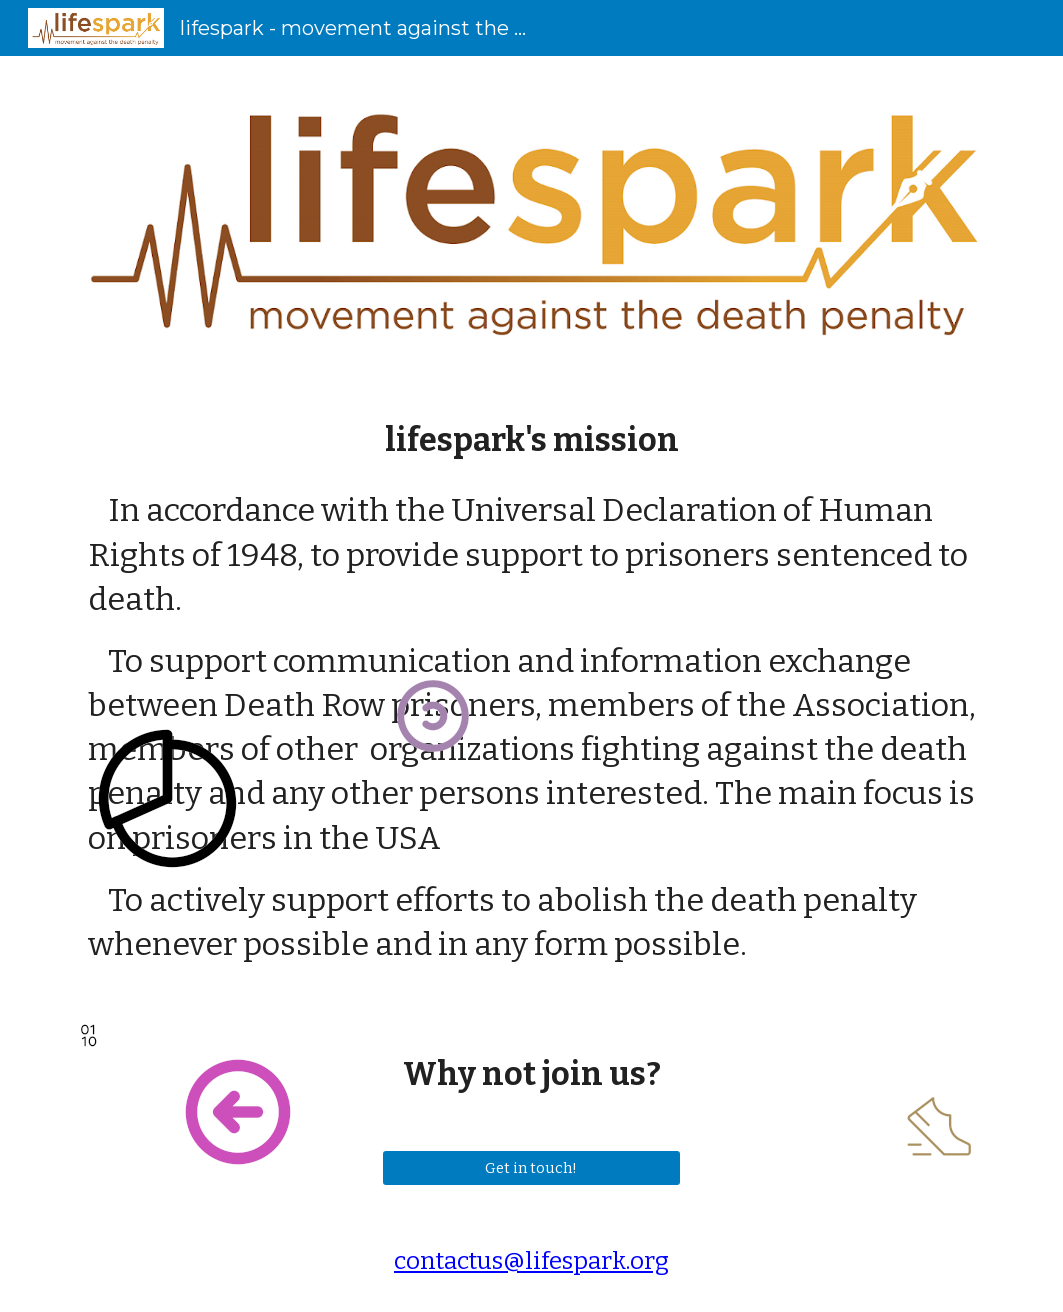 The width and height of the screenshot is (1063, 1312). What do you see at coordinates (938, 1130) in the screenshot?
I see `track your running or walking activity` at bounding box center [938, 1130].